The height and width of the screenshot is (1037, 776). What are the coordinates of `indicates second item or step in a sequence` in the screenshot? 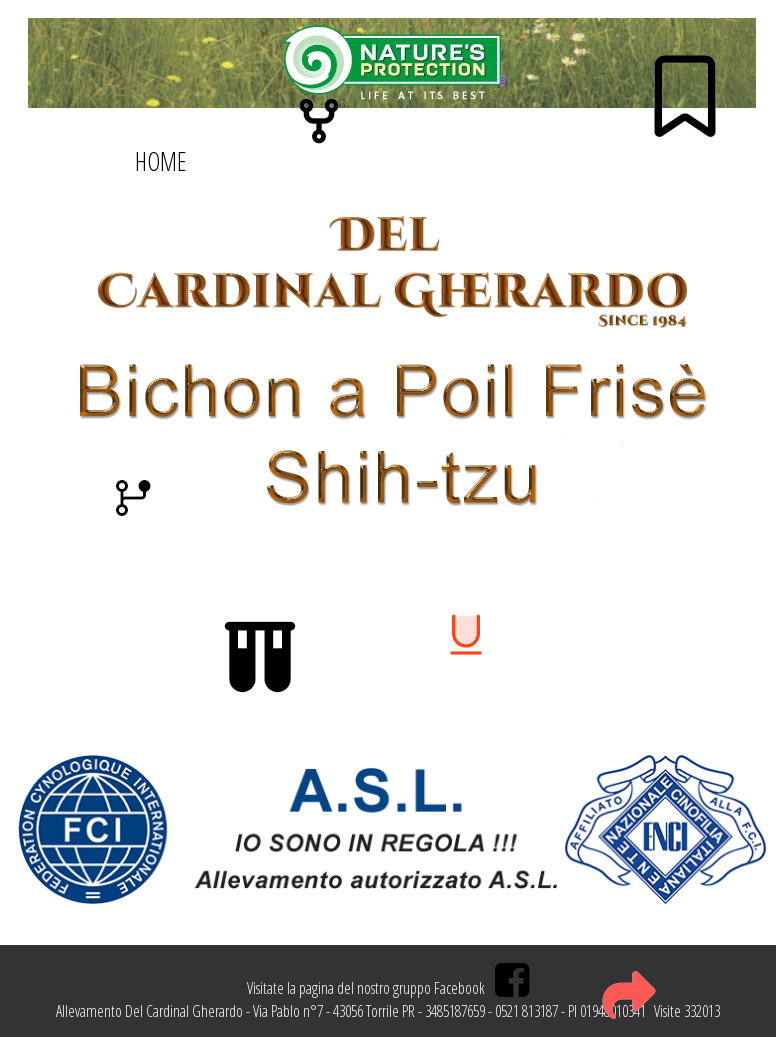 It's located at (502, 80).